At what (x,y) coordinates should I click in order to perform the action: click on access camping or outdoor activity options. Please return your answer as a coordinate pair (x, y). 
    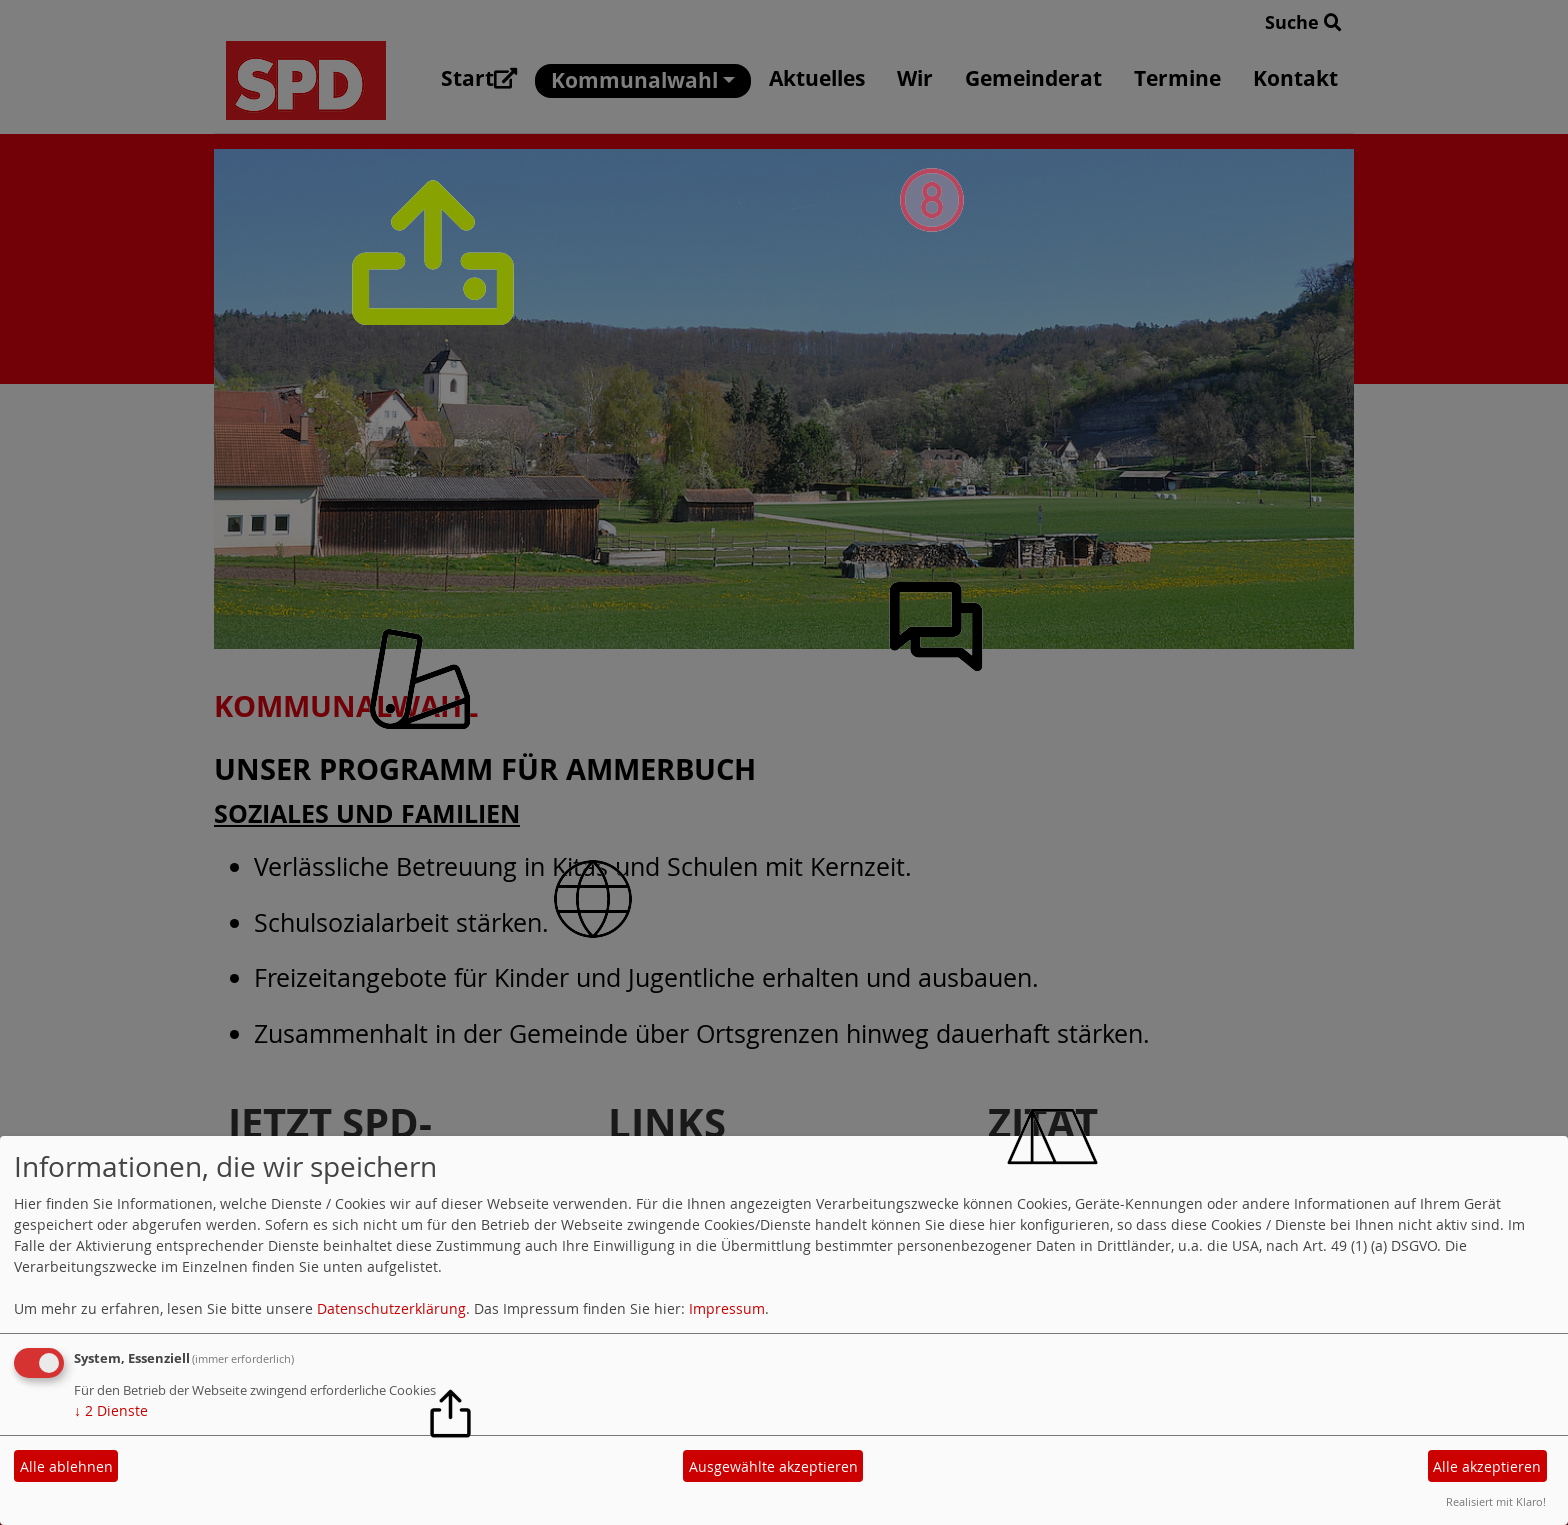
    Looking at the image, I should click on (1052, 1139).